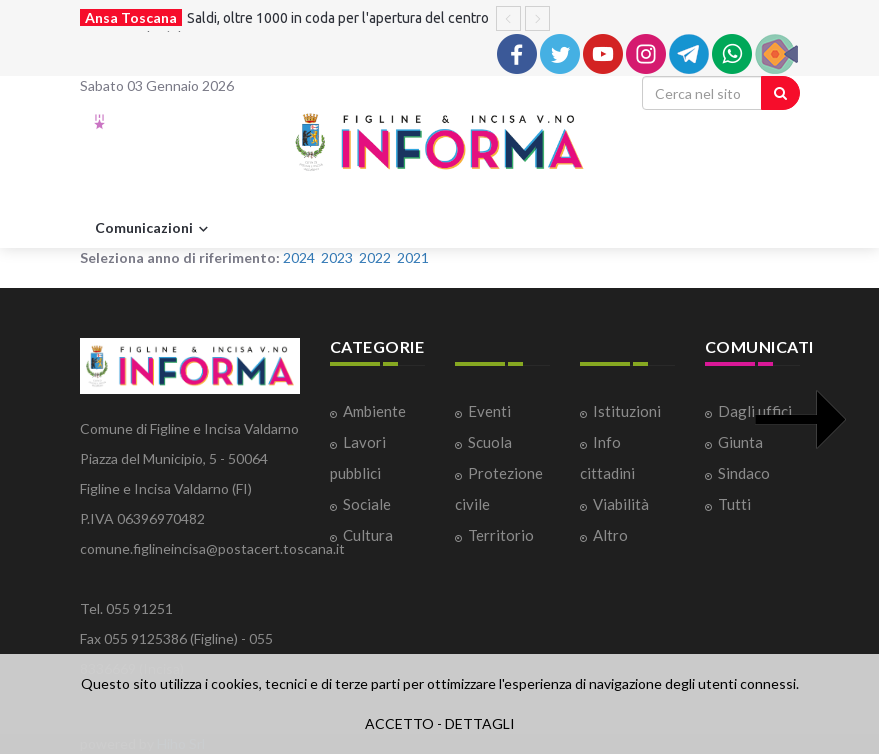 This screenshot has height=754, width=879. What do you see at coordinates (99, 121) in the screenshot?
I see `indicates an achievement or award earned` at bounding box center [99, 121].